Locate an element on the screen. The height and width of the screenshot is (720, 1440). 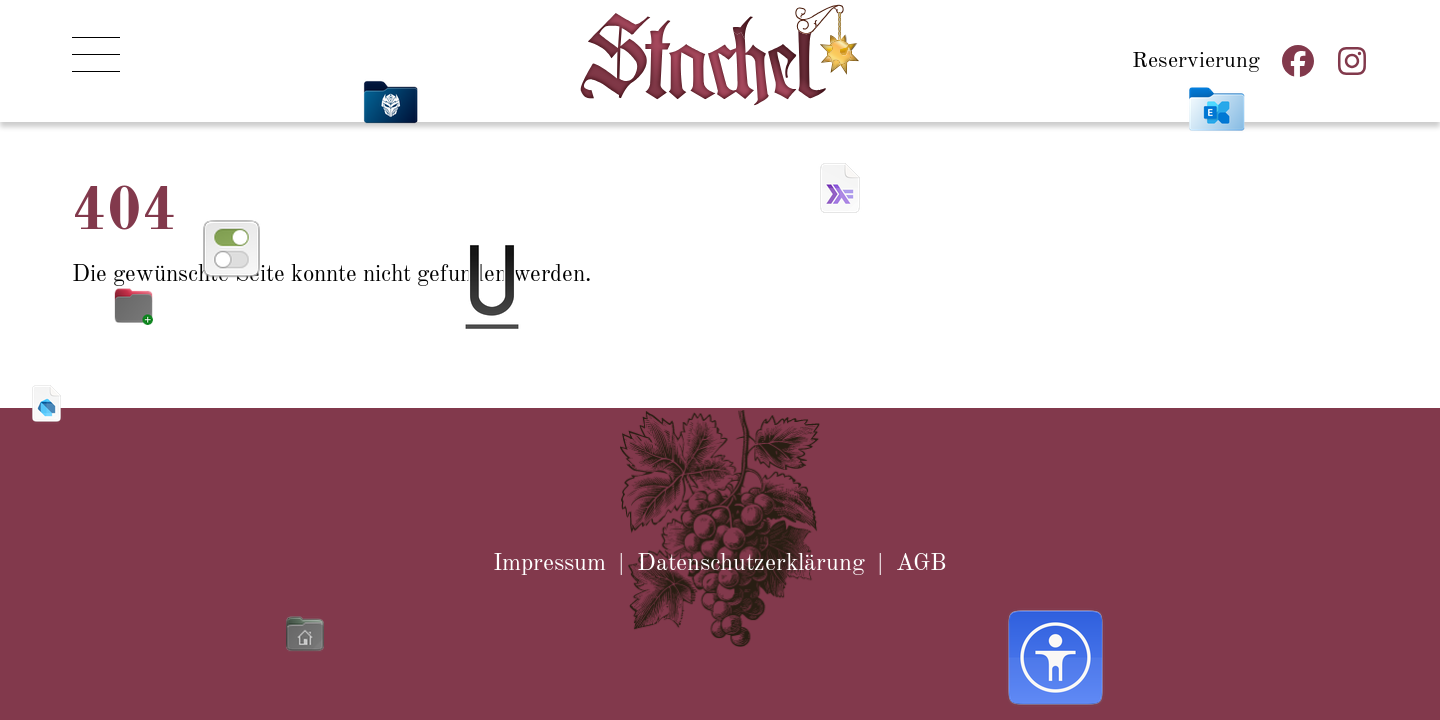
dart programming language source file is located at coordinates (46, 403).